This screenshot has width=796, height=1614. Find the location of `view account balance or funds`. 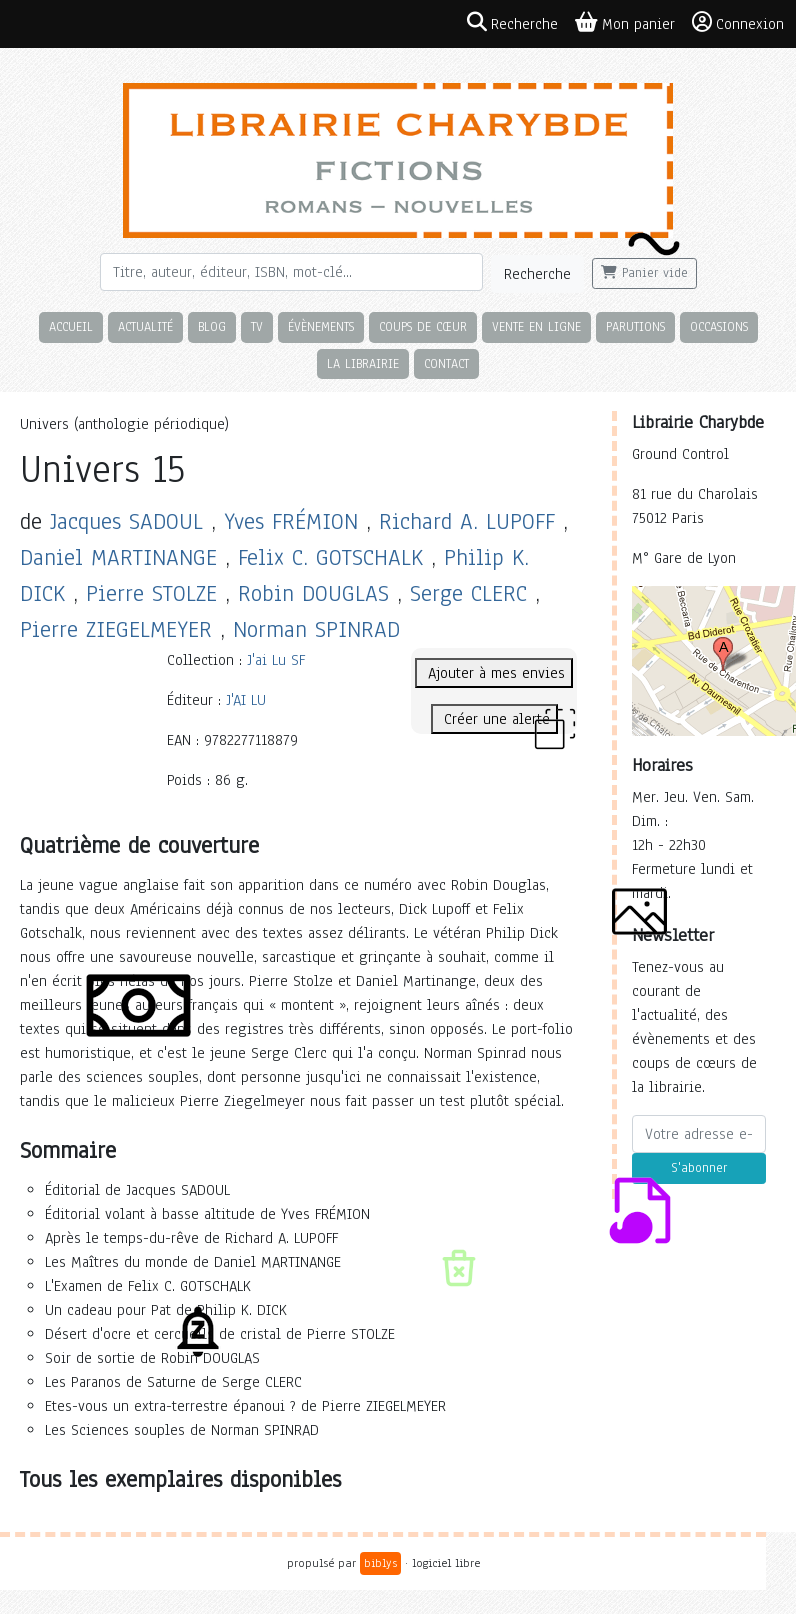

view account balance or funds is located at coordinates (138, 1005).